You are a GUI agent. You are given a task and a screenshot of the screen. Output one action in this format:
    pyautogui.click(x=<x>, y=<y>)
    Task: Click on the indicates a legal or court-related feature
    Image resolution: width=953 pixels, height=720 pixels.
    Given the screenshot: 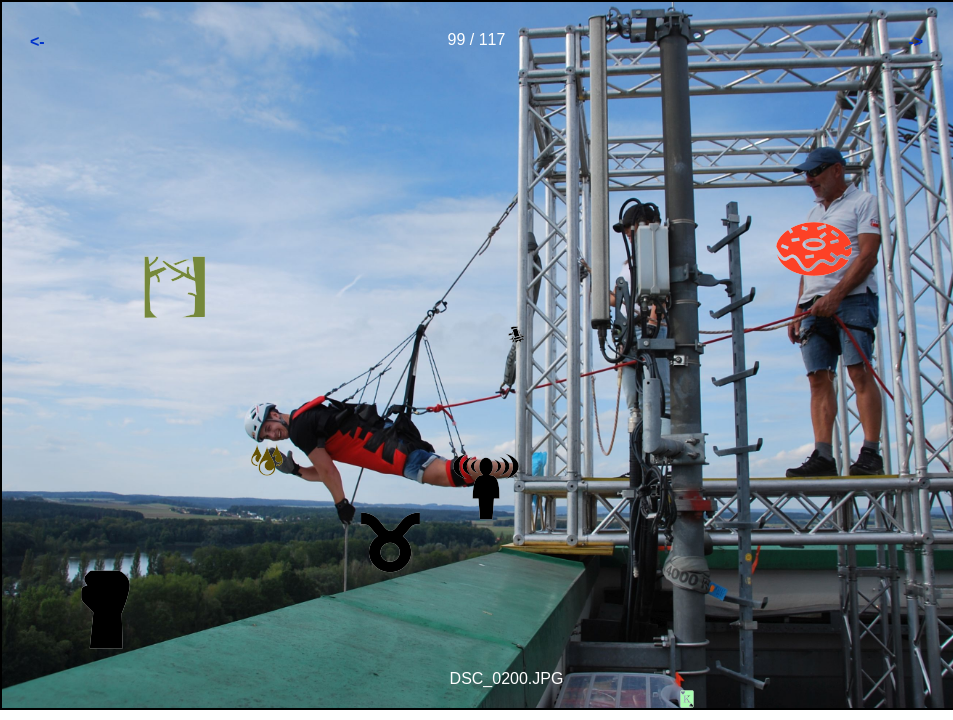 What is the action you would take?
    pyautogui.click(x=517, y=335)
    